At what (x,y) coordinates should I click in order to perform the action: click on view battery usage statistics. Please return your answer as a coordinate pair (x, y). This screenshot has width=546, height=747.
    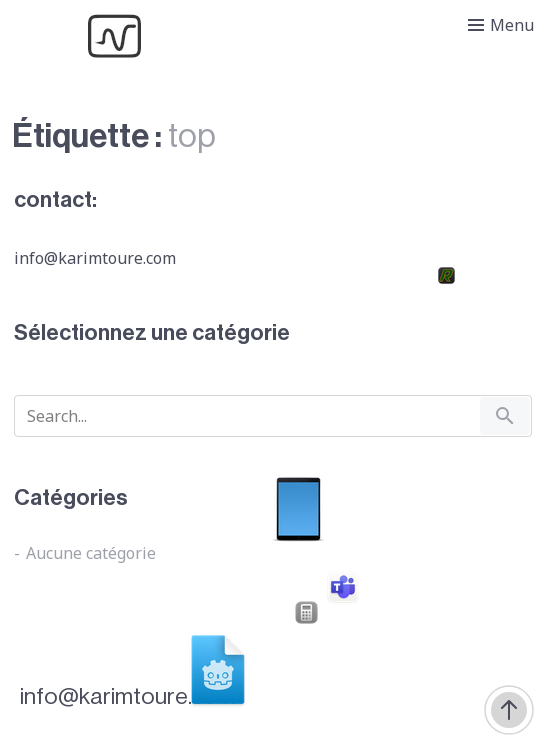
    Looking at the image, I should click on (114, 34).